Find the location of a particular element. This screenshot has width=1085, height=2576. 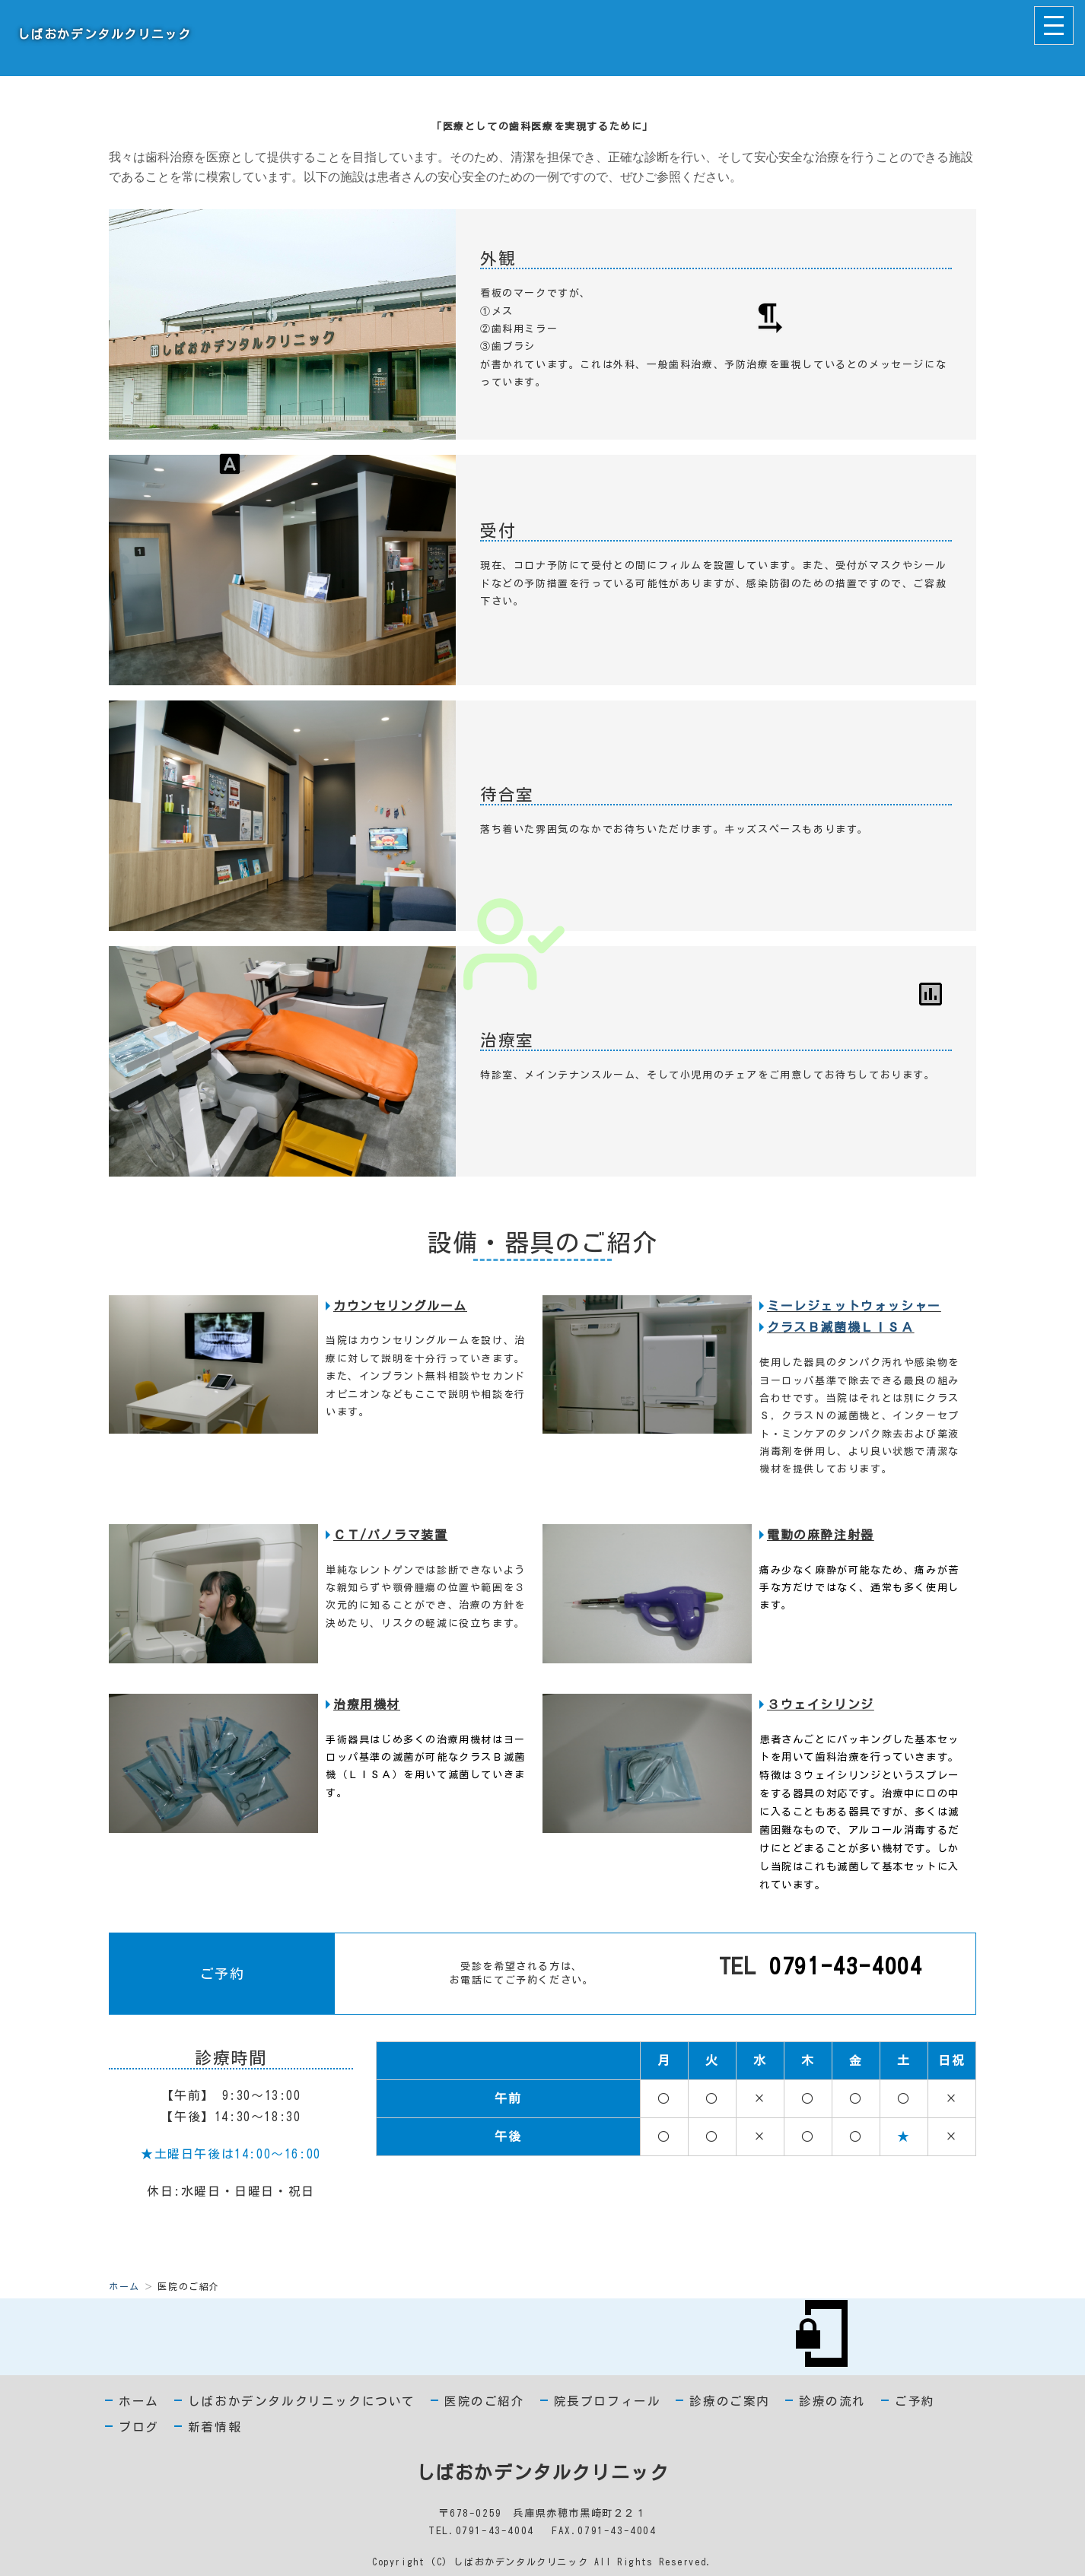

download or install a new font is located at coordinates (230, 464).